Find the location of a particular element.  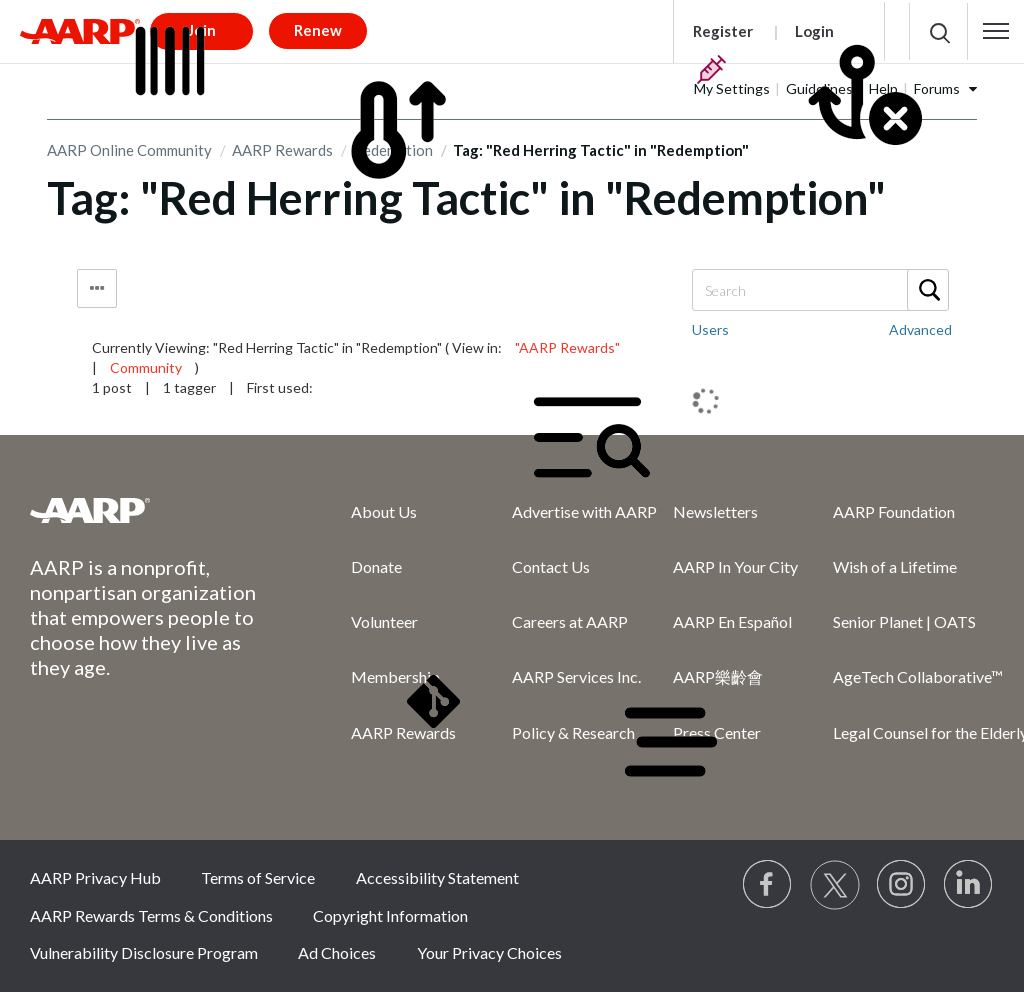

scan a barcode is located at coordinates (170, 61).